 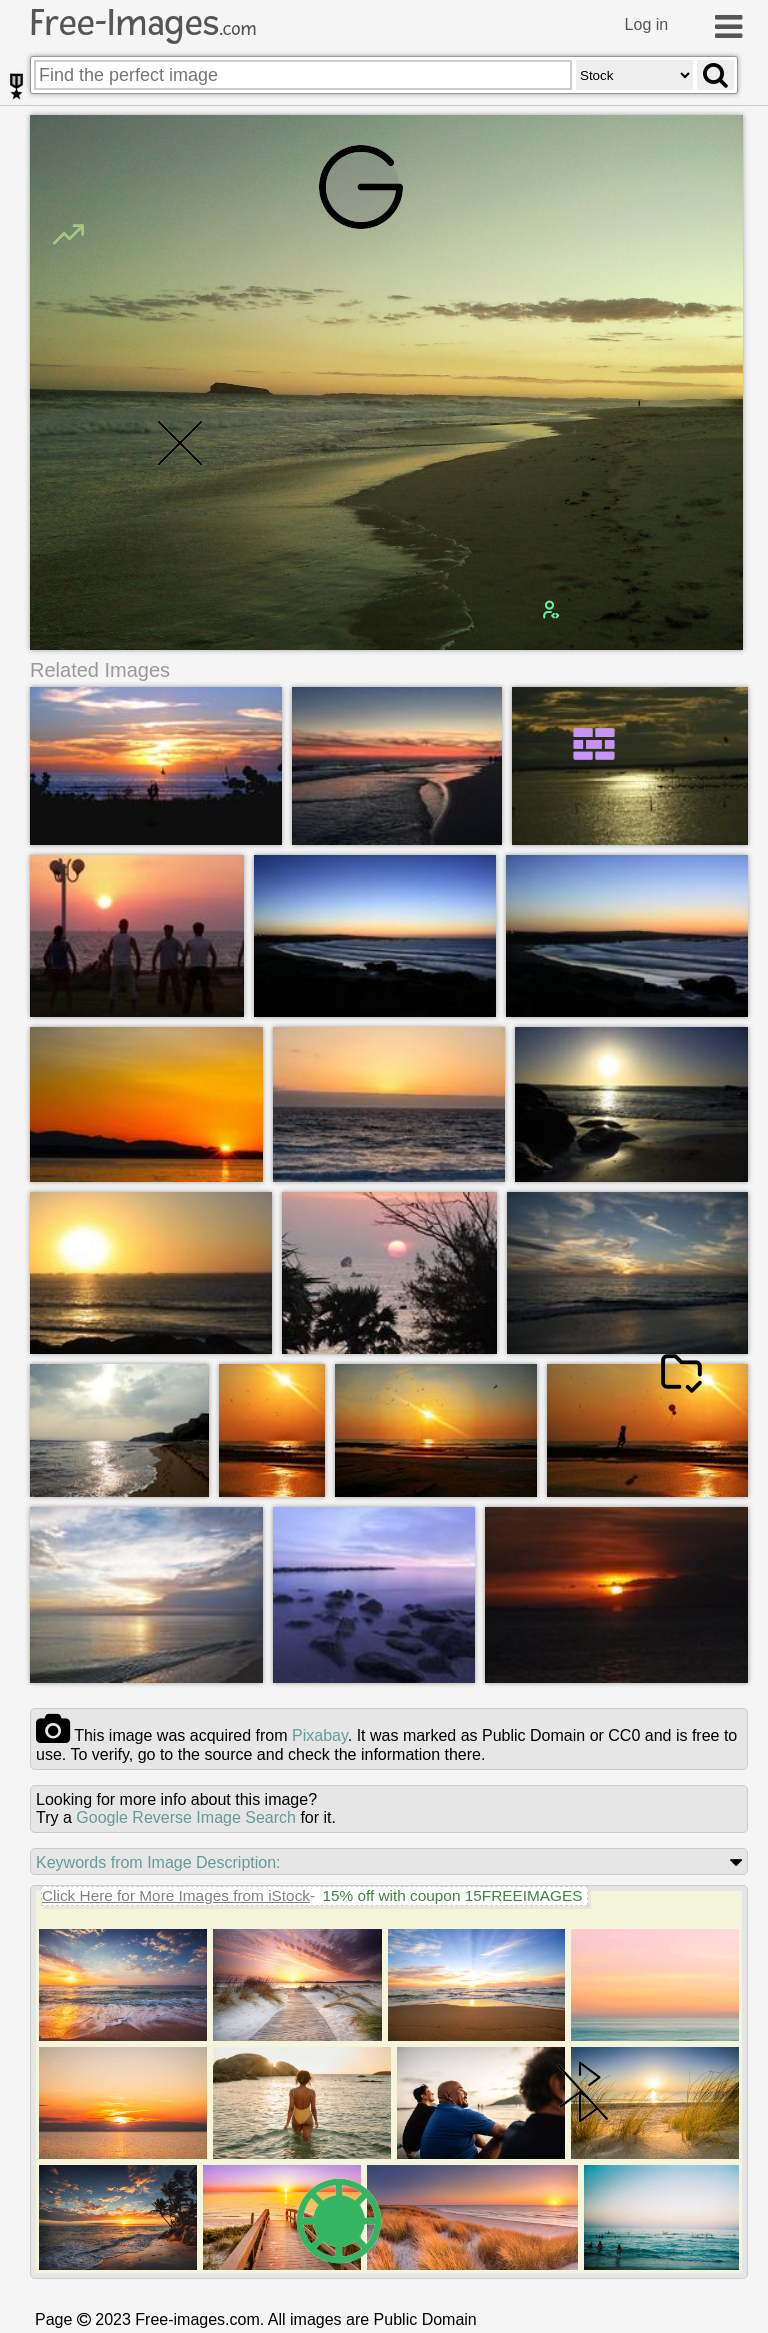 What do you see at coordinates (580, 2092) in the screenshot?
I see `bluetooth is disabled or unavailable` at bounding box center [580, 2092].